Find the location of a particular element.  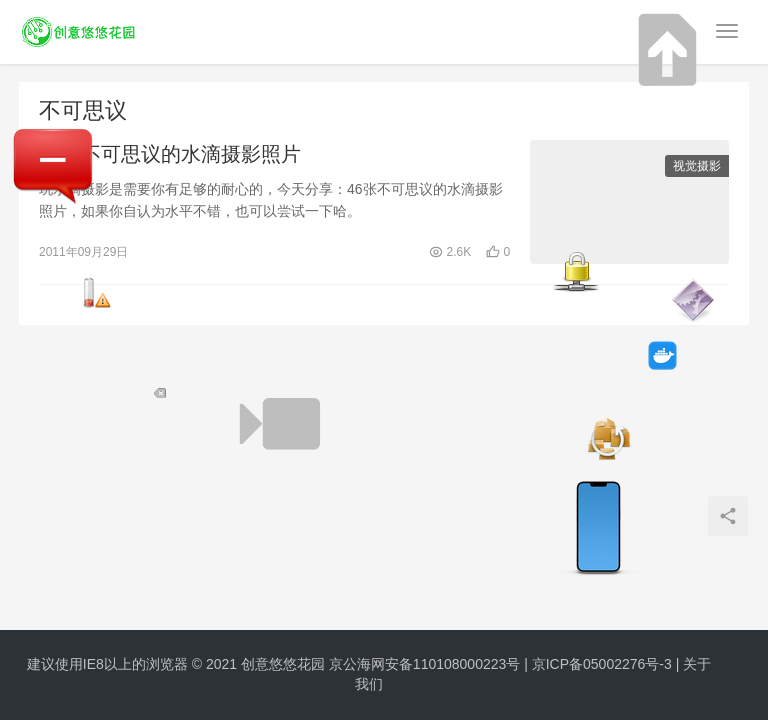

indicates an executable program file is located at coordinates (694, 301).